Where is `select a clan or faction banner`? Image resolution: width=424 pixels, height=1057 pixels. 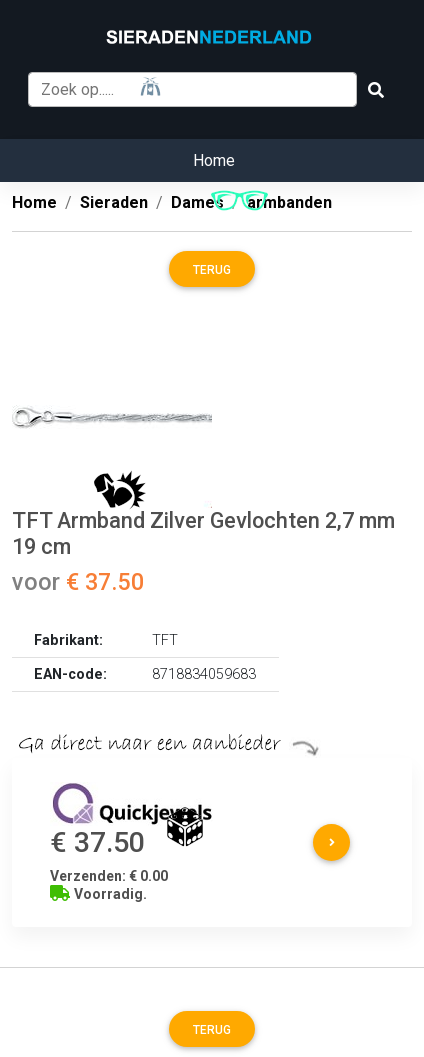 select a clan or faction banner is located at coordinates (150, 86).